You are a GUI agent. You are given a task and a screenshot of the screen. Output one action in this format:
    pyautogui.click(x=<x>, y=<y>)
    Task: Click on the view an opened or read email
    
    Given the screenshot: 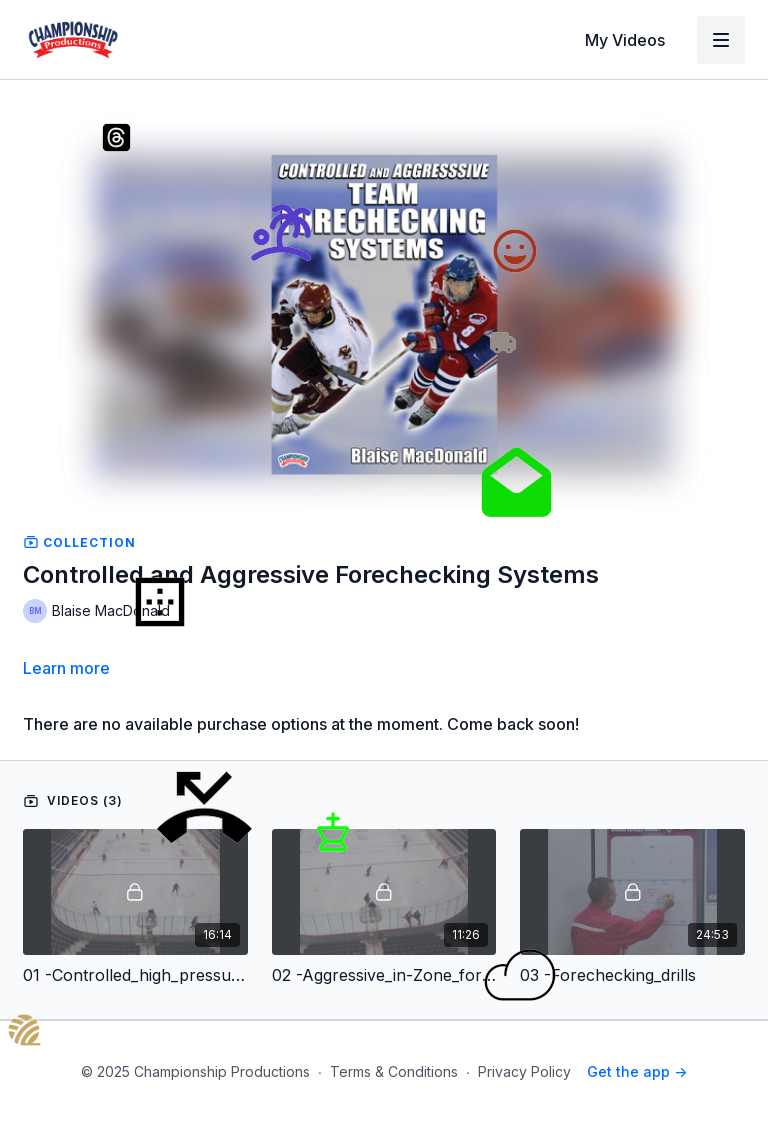 What is the action you would take?
    pyautogui.click(x=516, y=486)
    